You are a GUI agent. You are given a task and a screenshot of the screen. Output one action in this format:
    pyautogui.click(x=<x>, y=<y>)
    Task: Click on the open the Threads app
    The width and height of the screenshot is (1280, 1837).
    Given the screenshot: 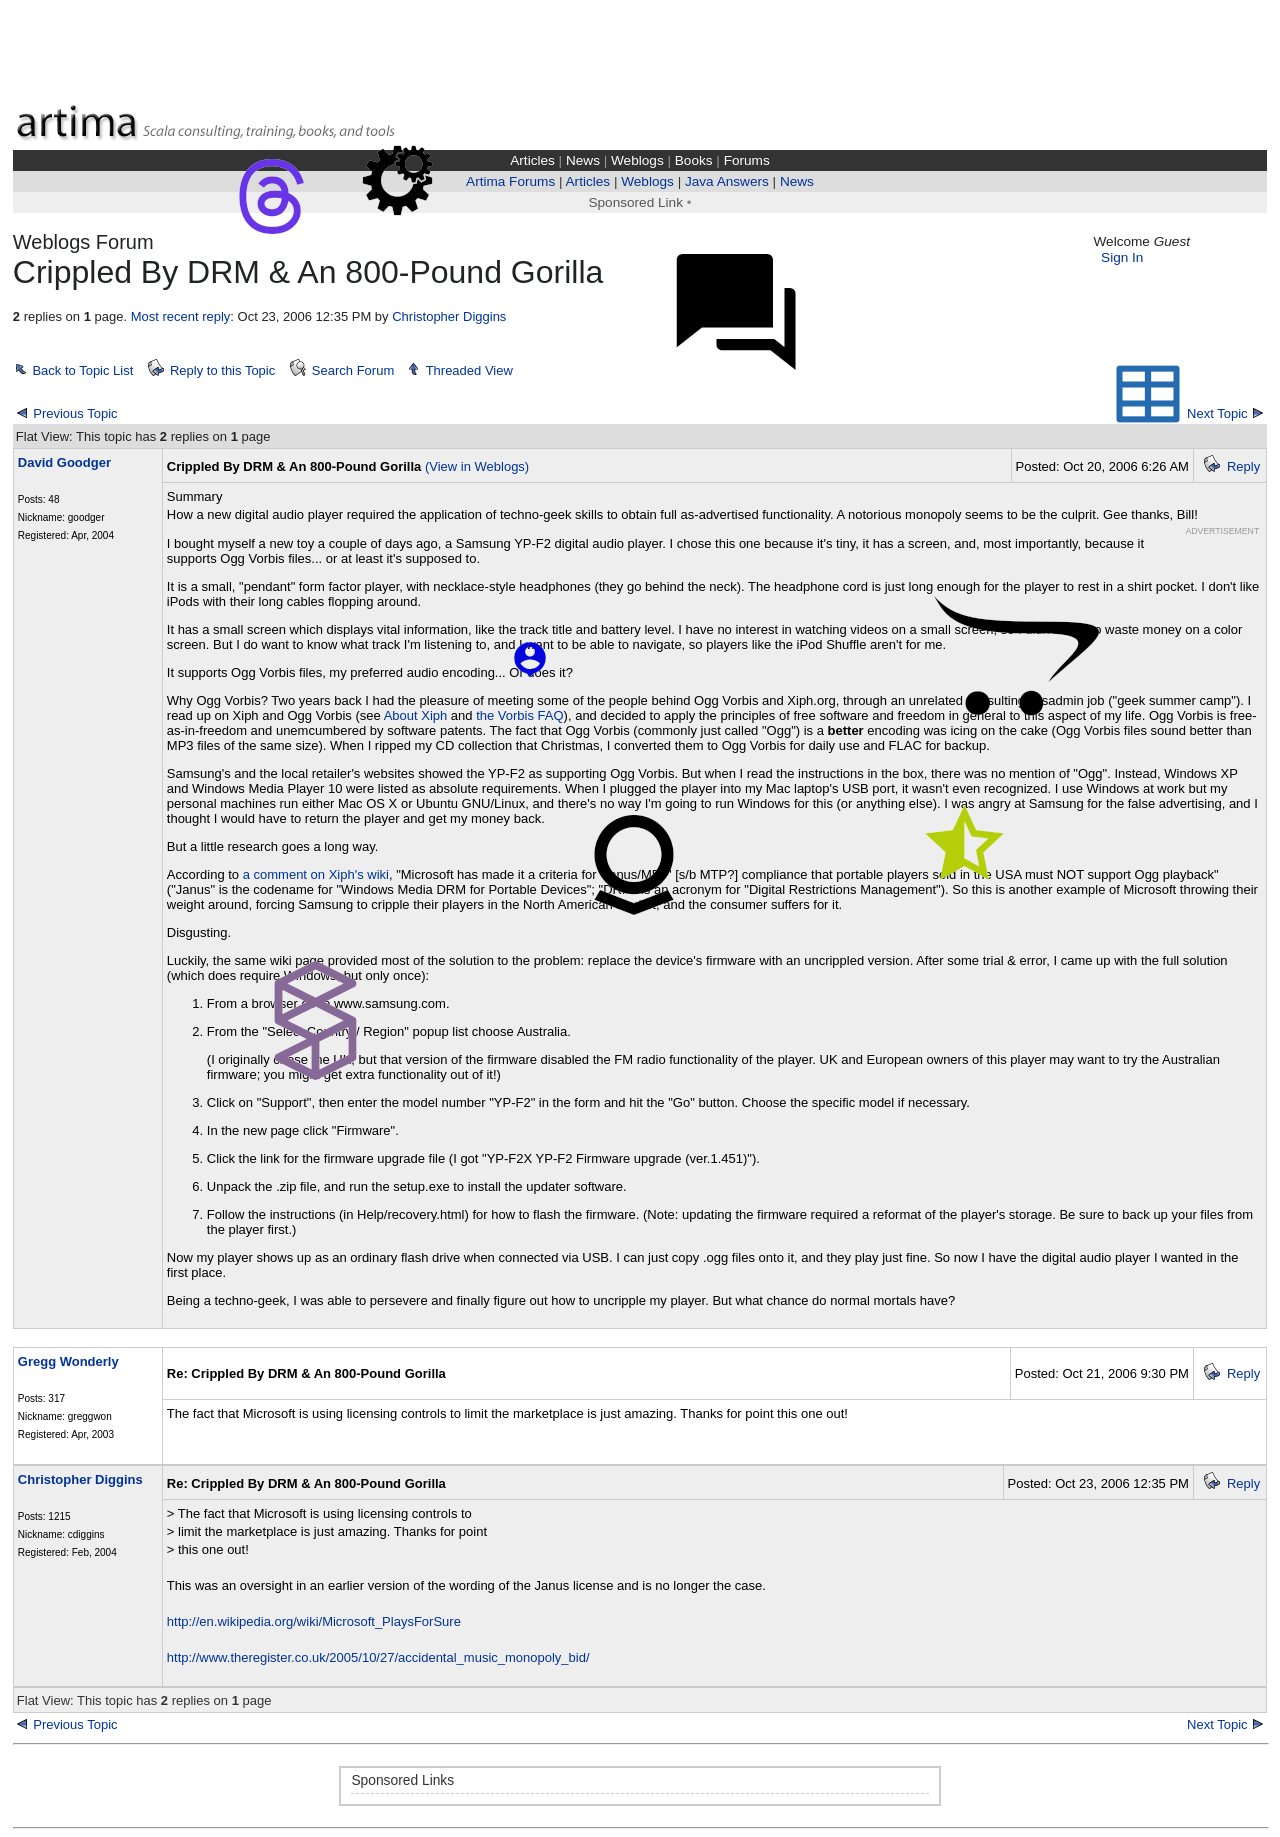 What is the action you would take?
    pyautogui.click(x=271, y=196)
    